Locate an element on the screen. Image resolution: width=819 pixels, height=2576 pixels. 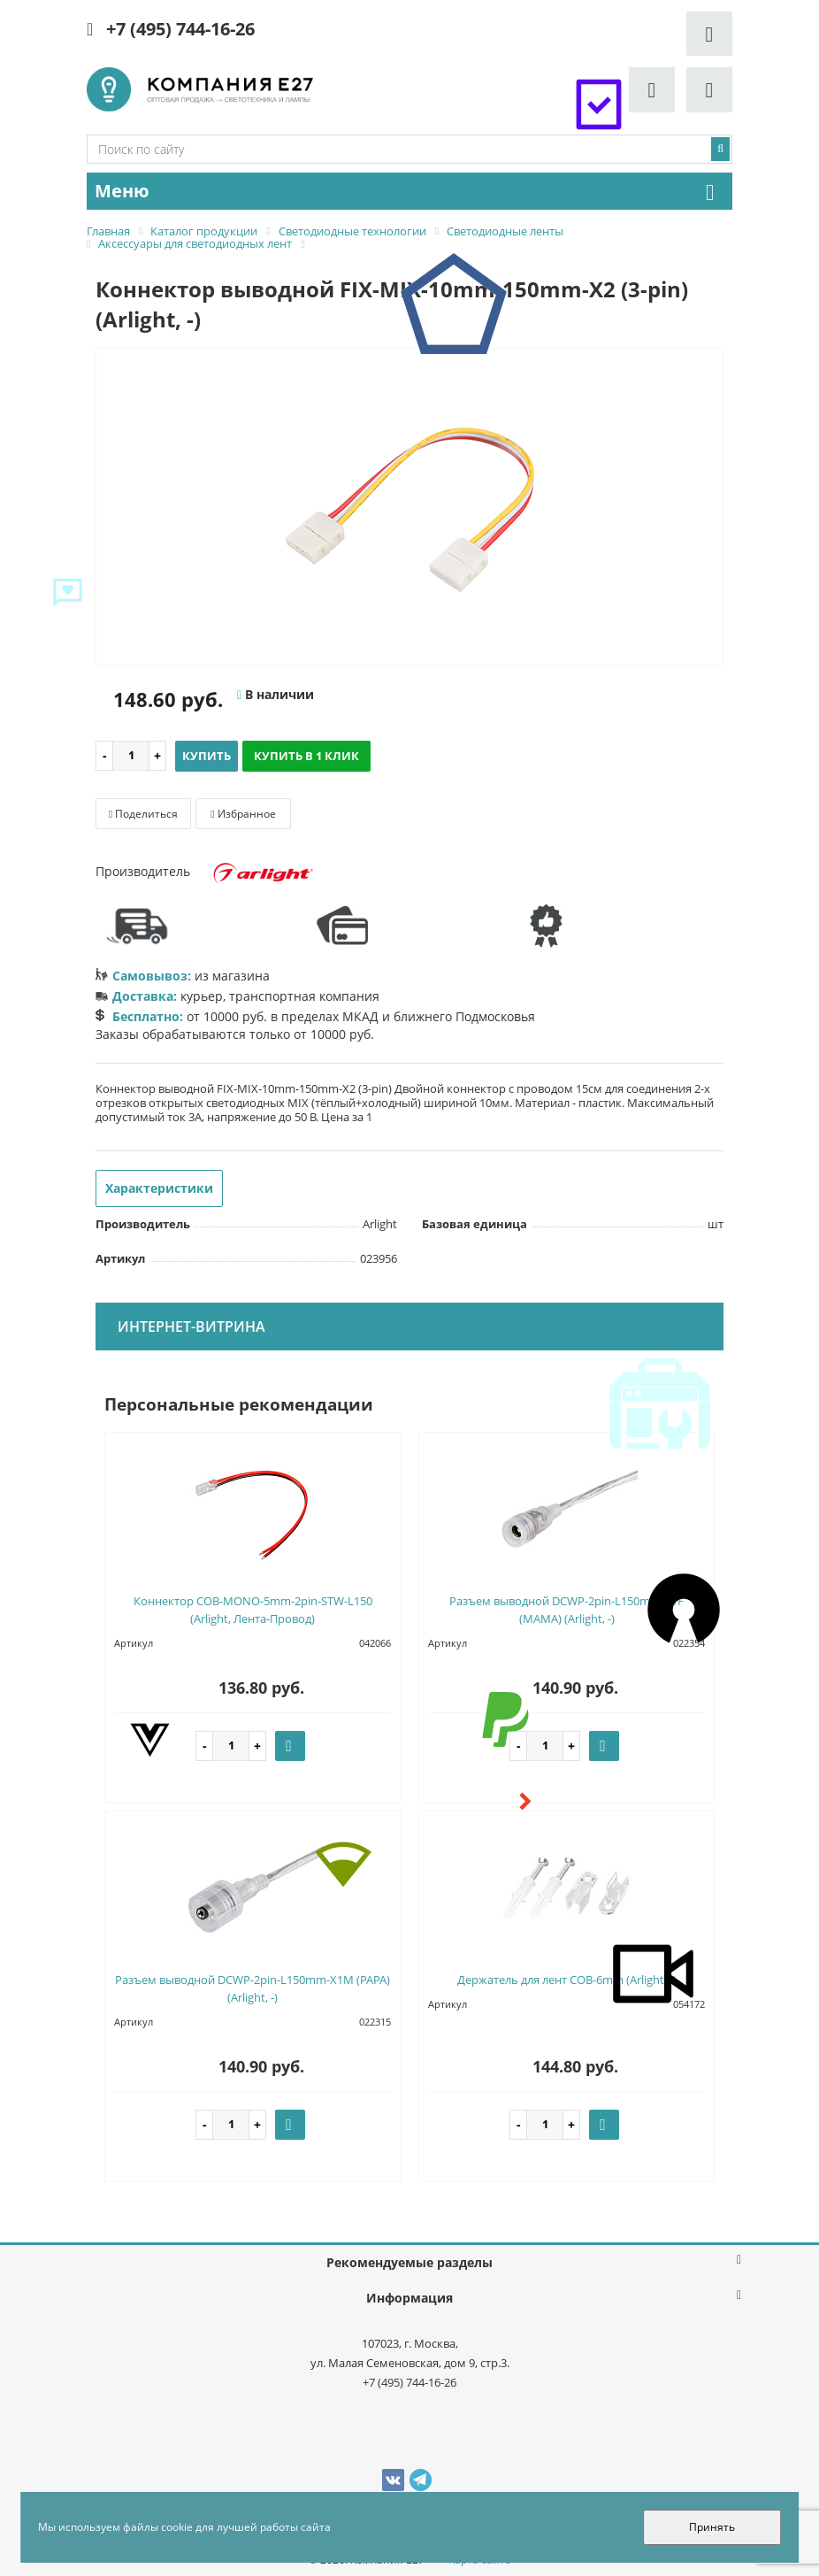
indicates open-source software or project is located at coordinates (684, 1610).